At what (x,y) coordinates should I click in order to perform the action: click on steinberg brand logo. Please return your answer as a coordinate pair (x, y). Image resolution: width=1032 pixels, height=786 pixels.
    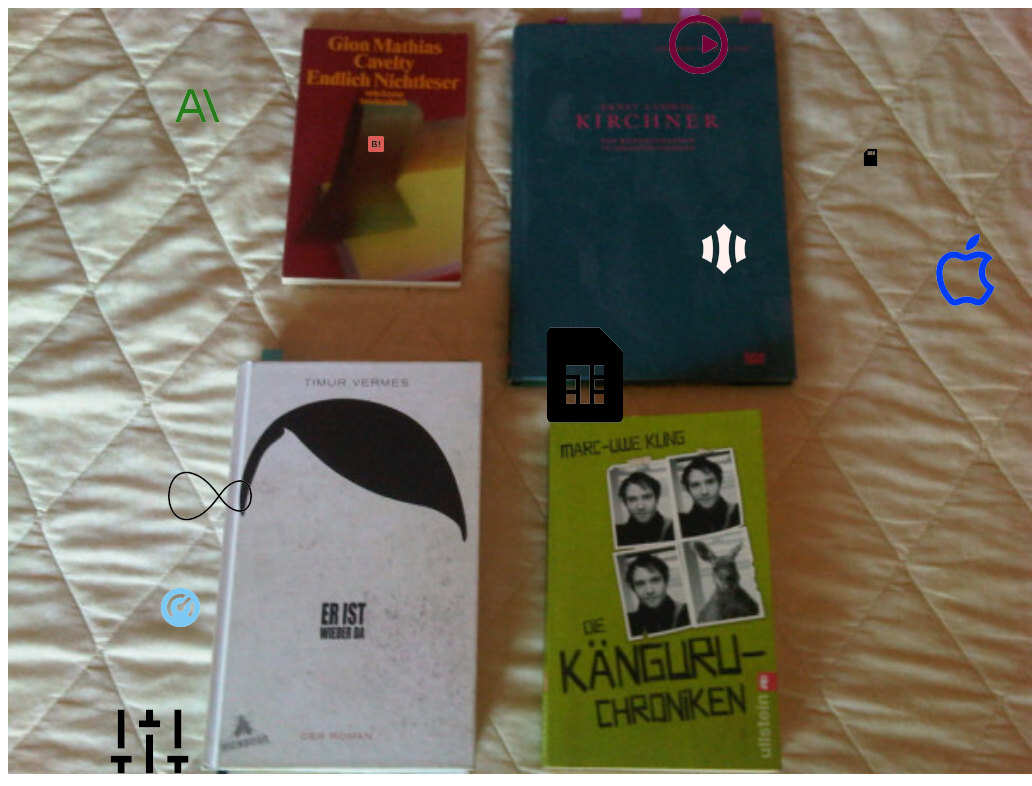
    Looking at the image, I should click on (698, 44).